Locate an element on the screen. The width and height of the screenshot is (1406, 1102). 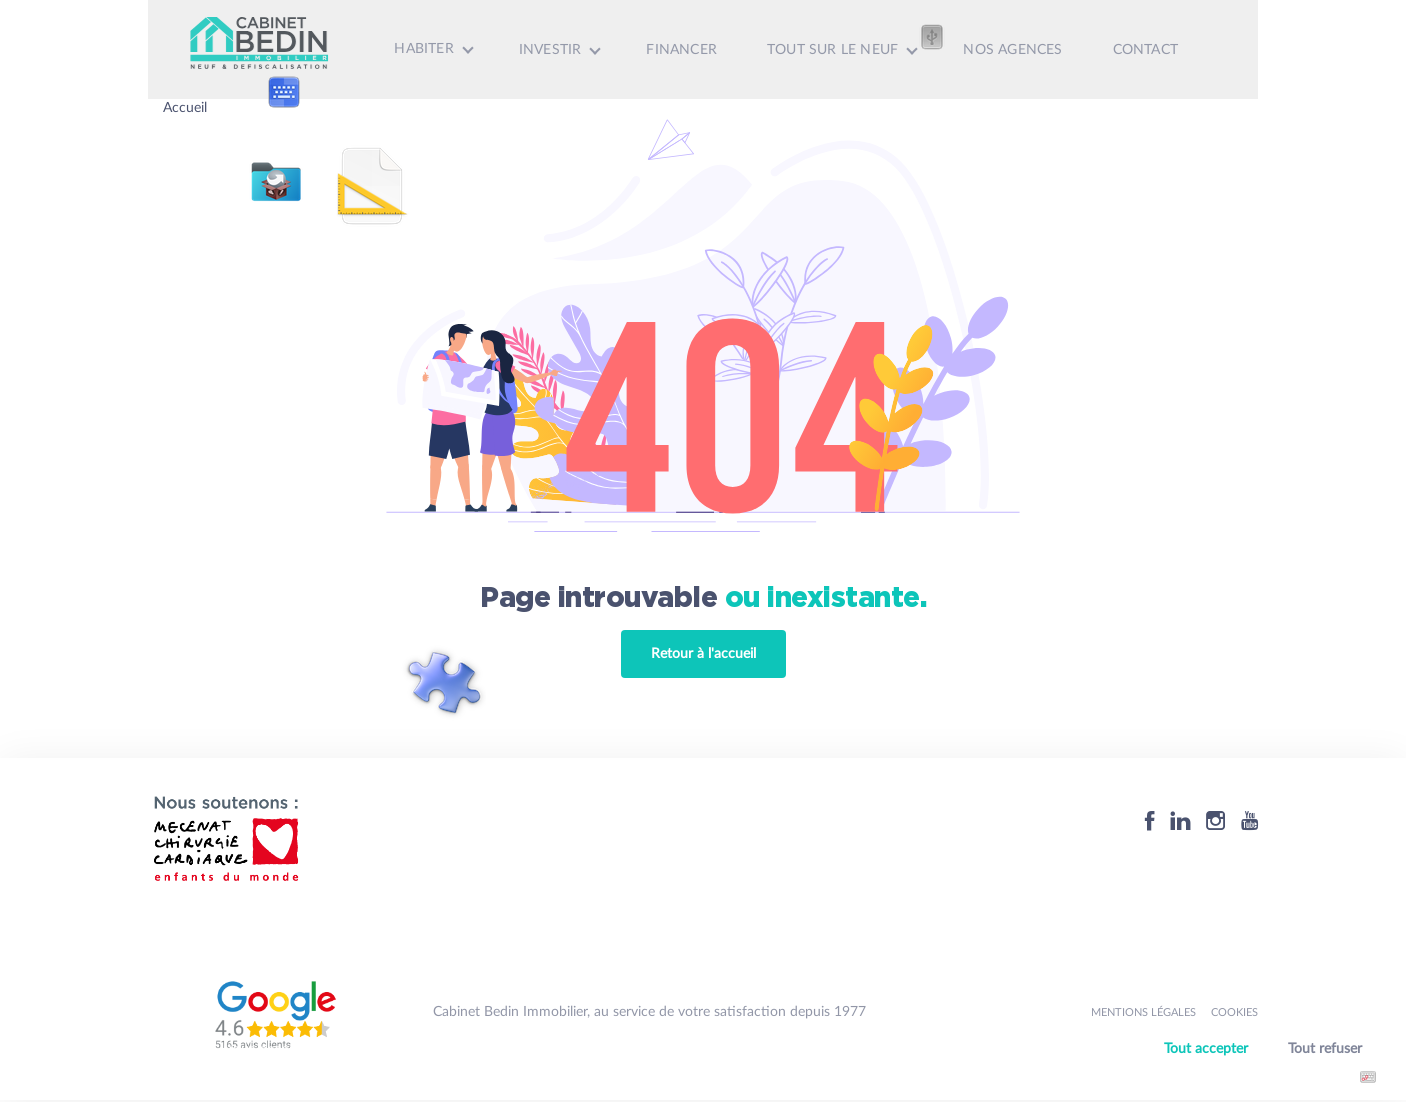
indicates an add-on or plugin file type is located at coordinates (443, 682).